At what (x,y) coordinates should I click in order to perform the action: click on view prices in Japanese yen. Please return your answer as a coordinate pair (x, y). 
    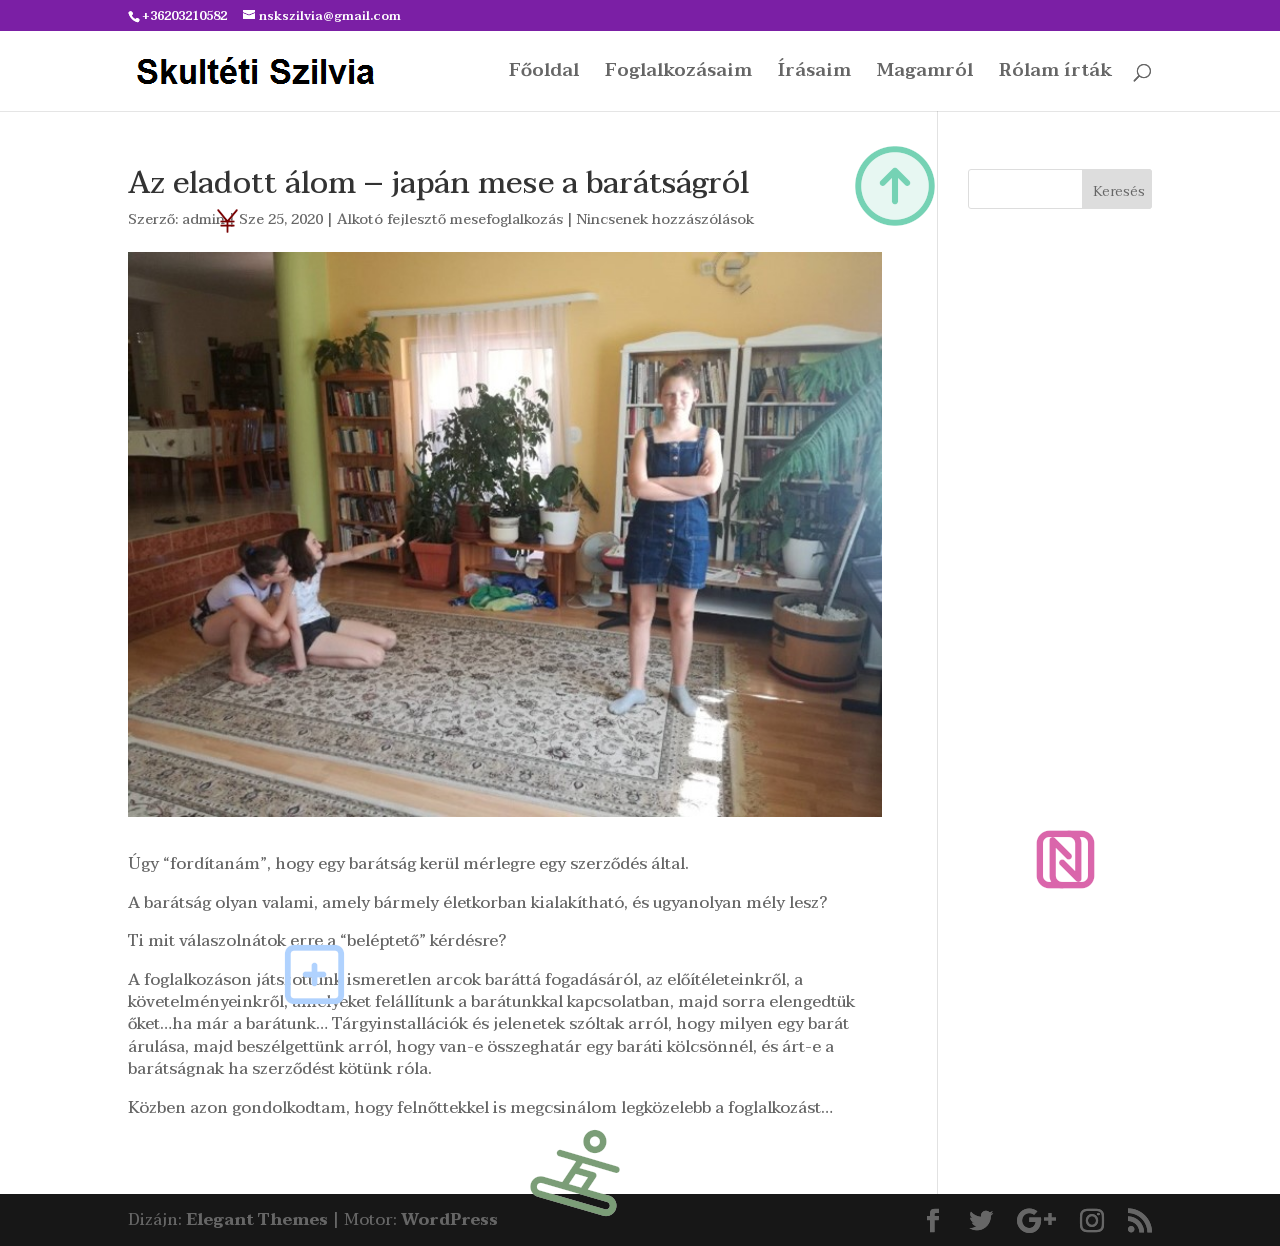
    Looking at the image, I should click on (227, 220).